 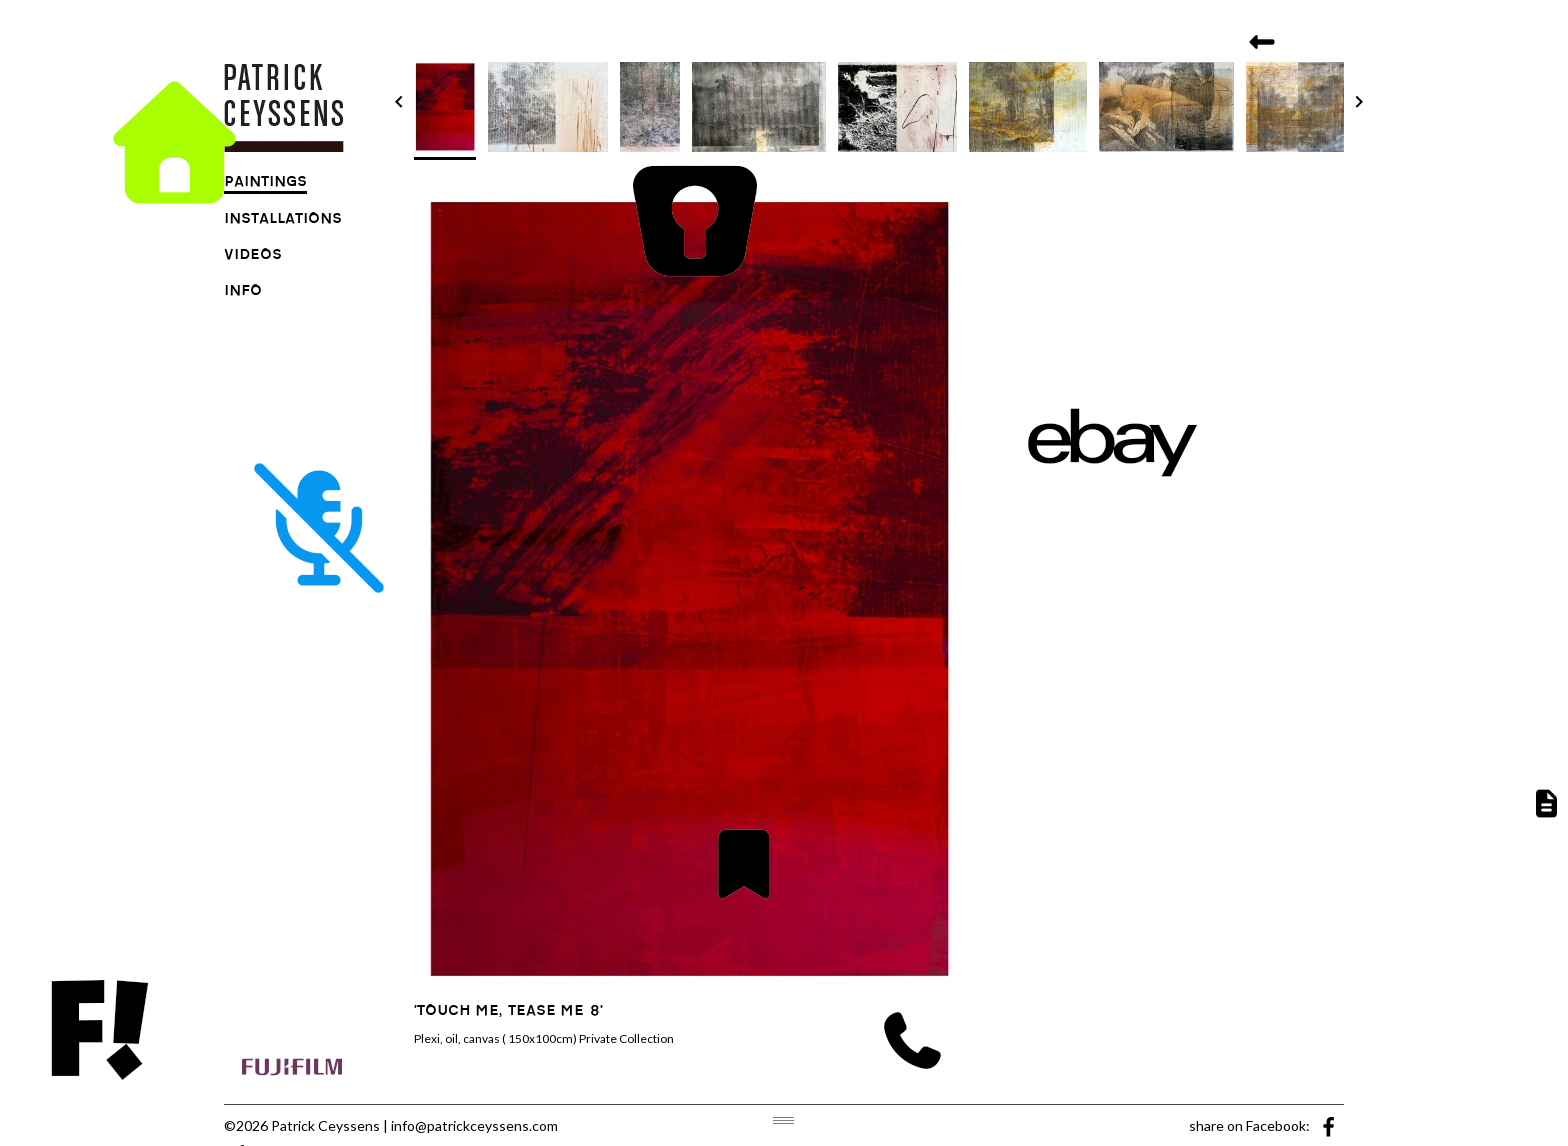 What do you see at coordinates (744, 864) in the screenshot?
I see `save this item for later` at bounding box center [744, 864].